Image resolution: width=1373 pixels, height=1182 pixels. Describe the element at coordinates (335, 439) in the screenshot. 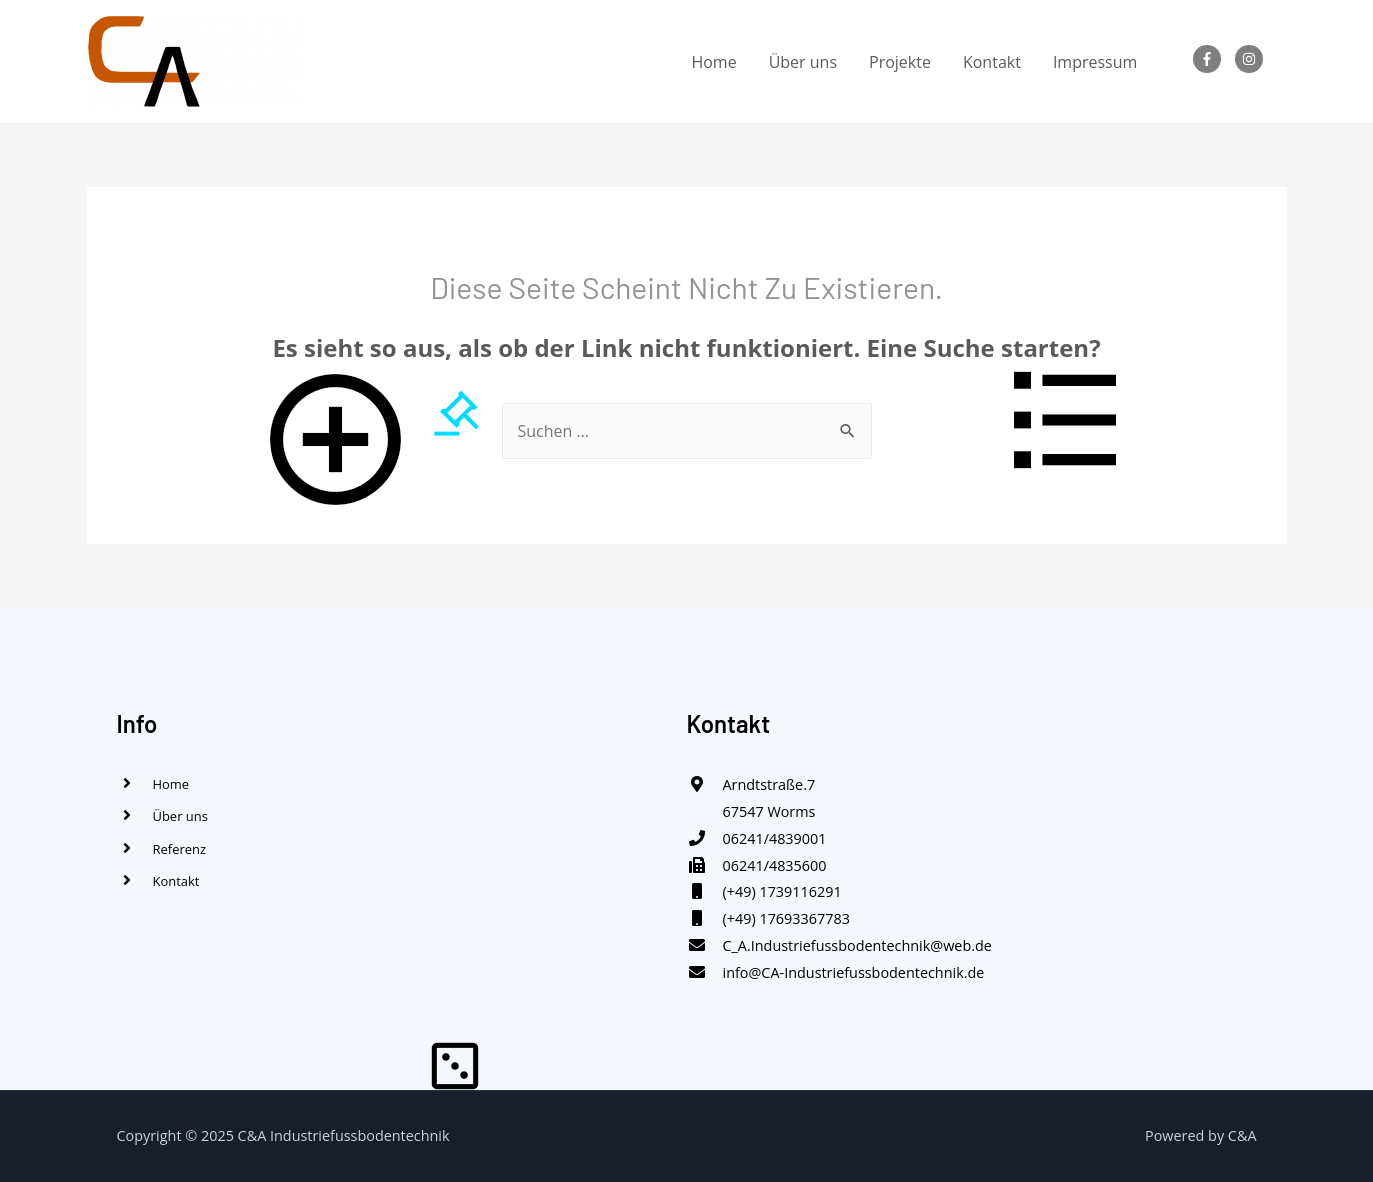

I see `add a new item` at that location.